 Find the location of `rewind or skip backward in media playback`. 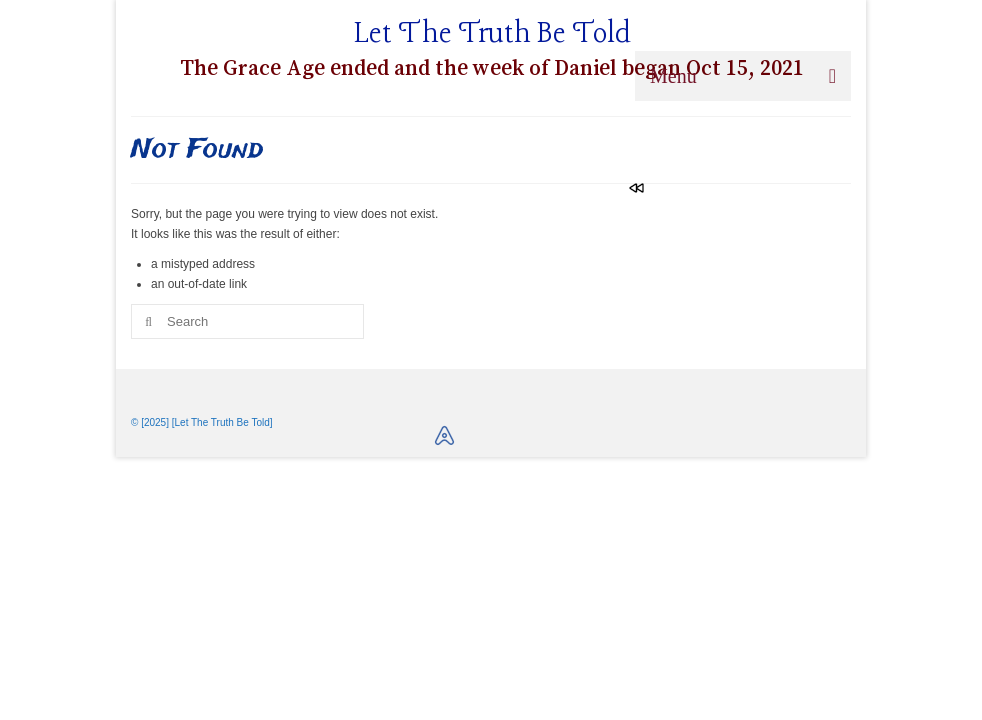

rewind or skip backward in media playback is located at coordinates (637, 188).